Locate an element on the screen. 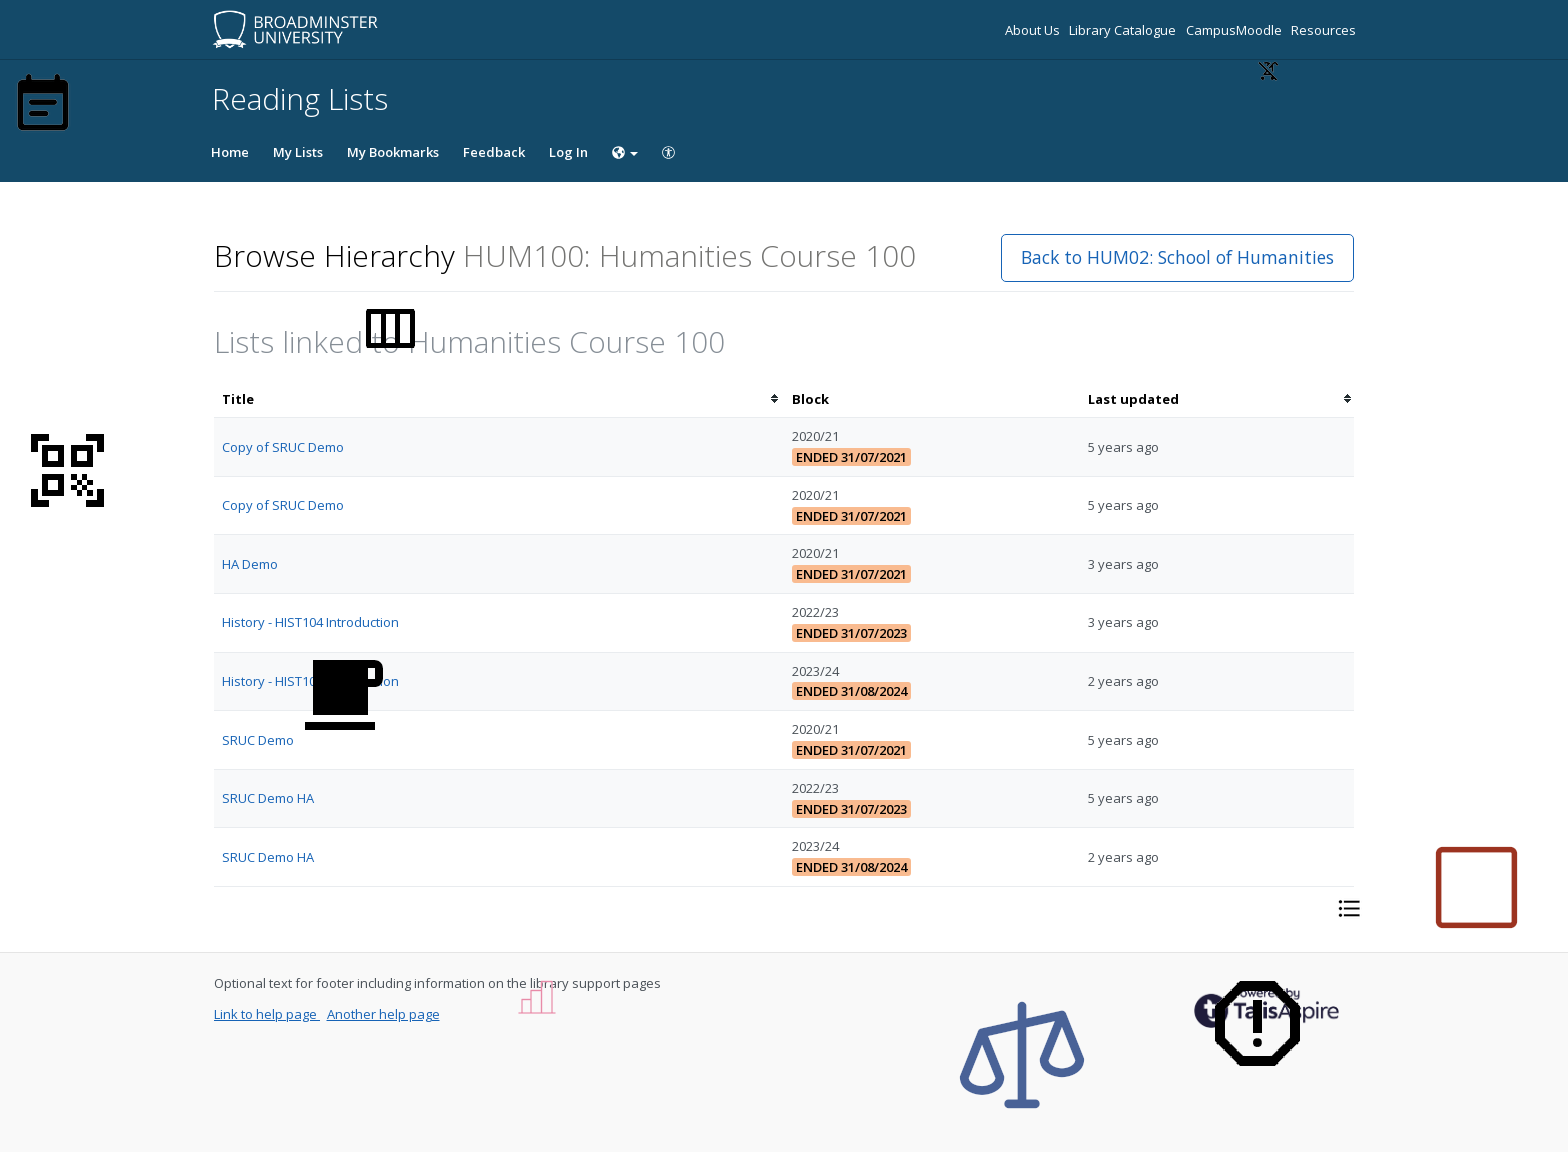 The image size is (1568, 1152). view event details or notes is located at coordinates (43, 105).